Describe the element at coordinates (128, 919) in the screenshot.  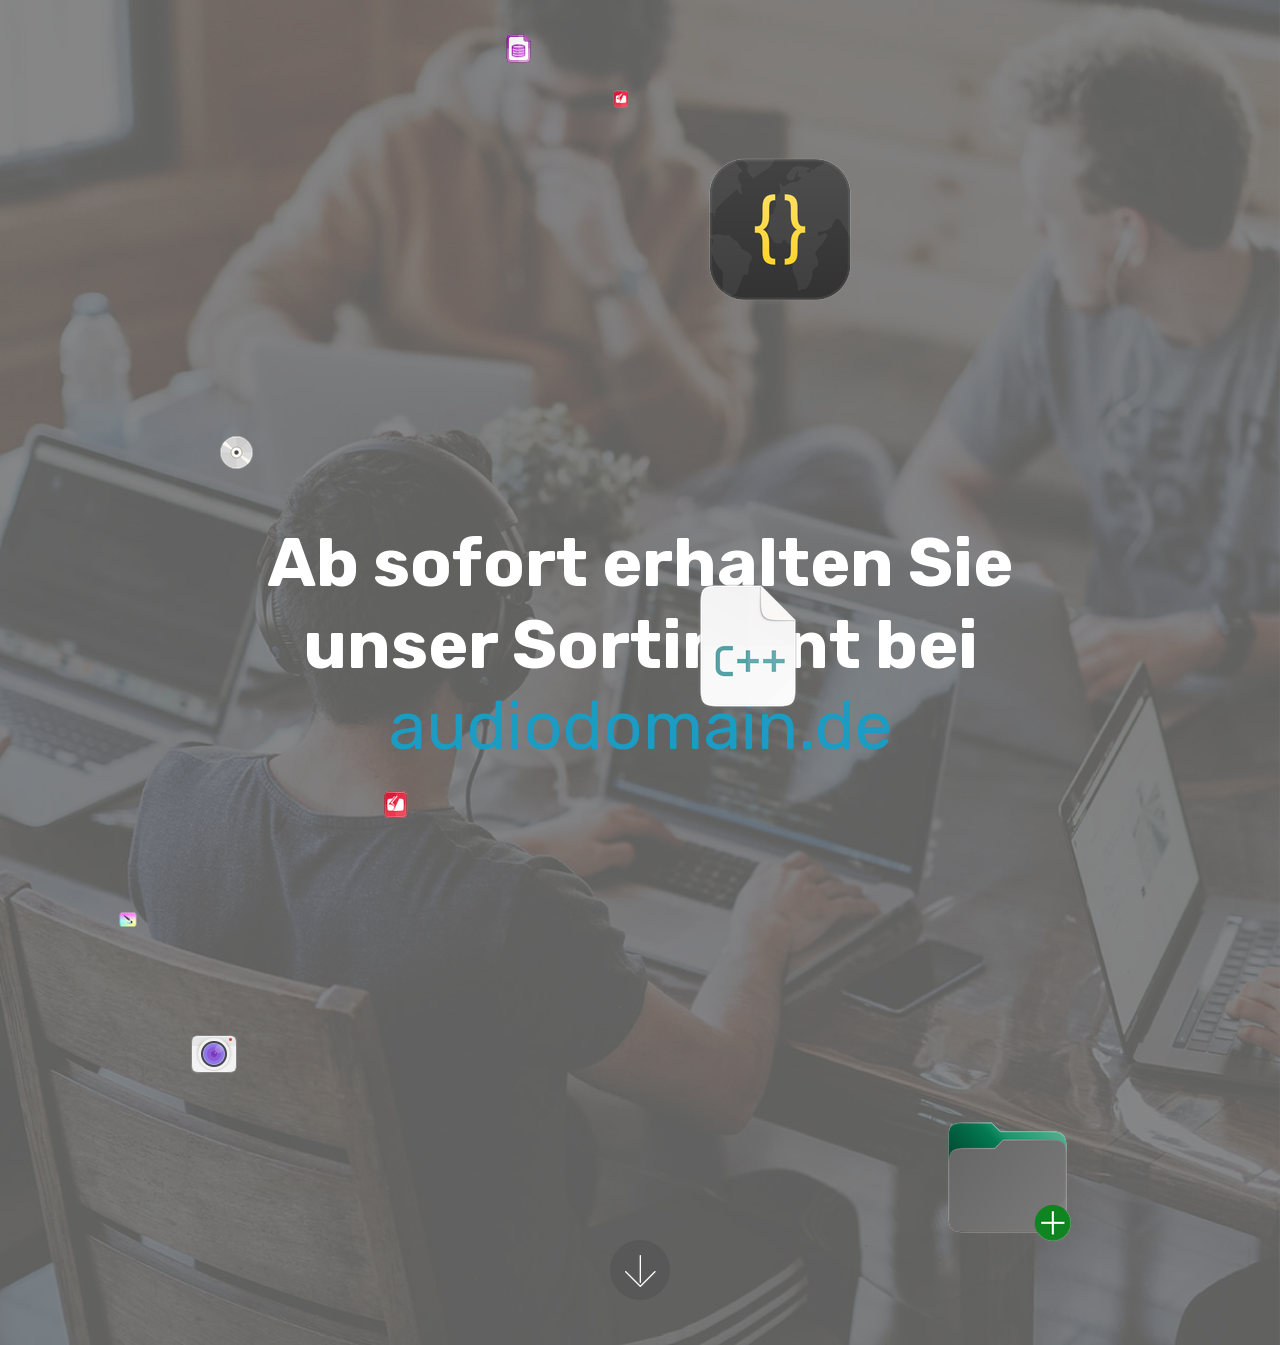
I see `open a Krita project file` at that location.